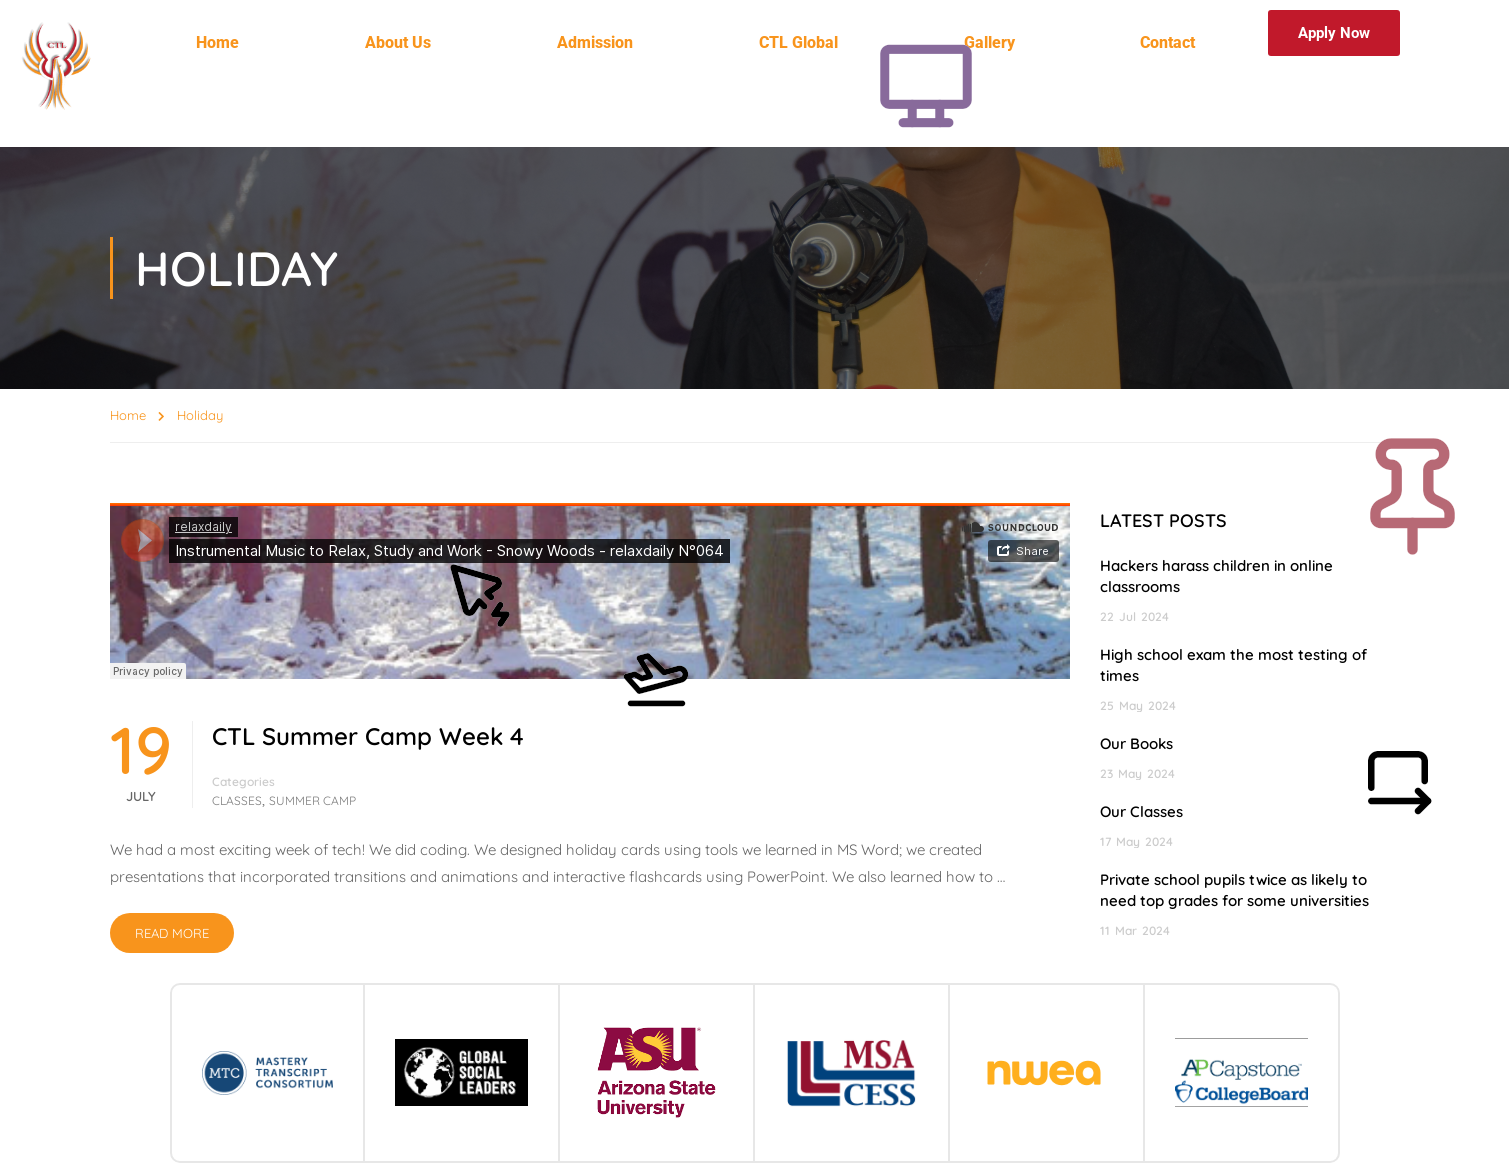 Image resolution: width=1509 pixels, height=1173 pixels. I want to click on view departing flights, so click(656, 677).